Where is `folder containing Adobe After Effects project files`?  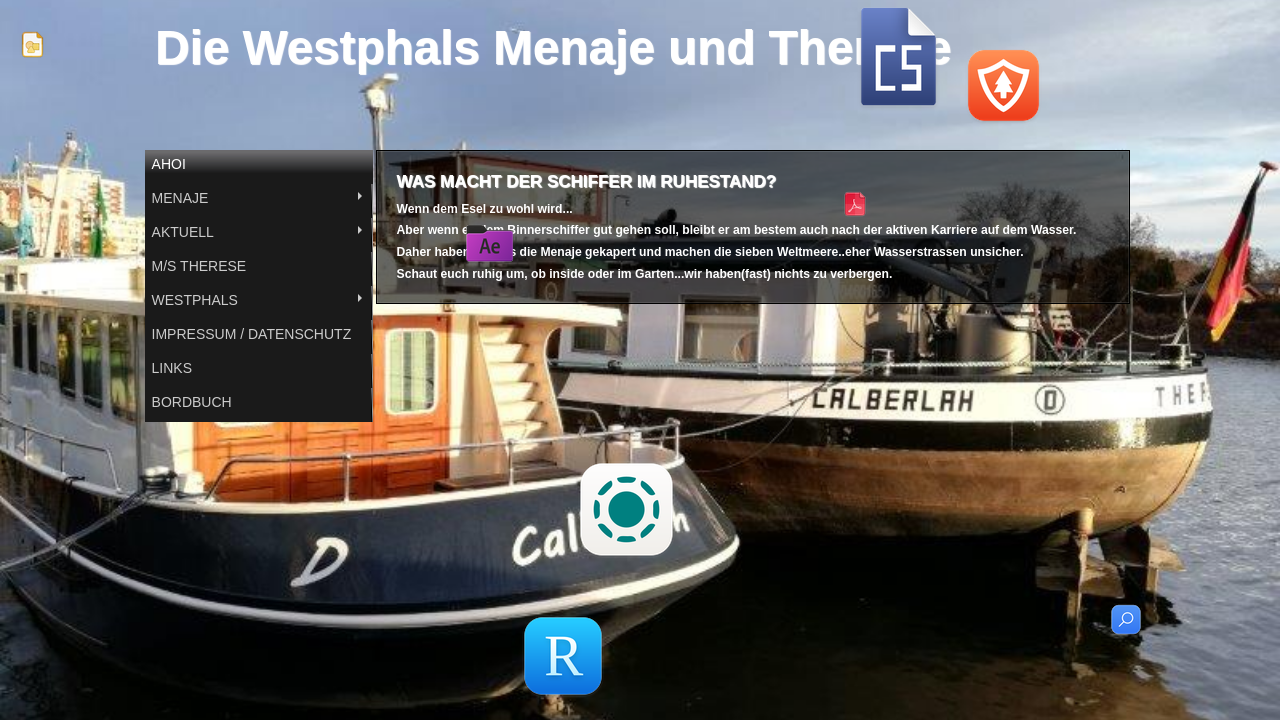 folder containing Adobe After Effects project files is located at coordinates (489, 244).